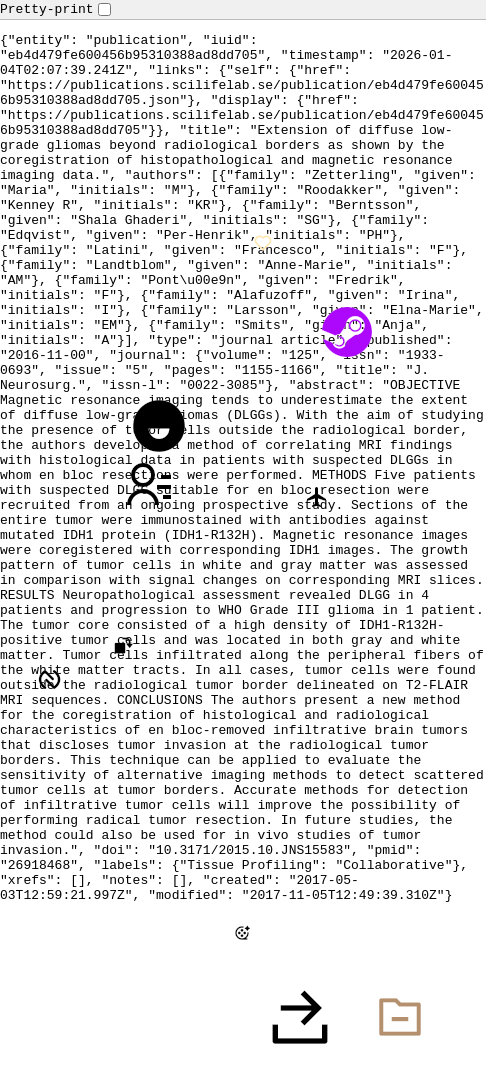 The image size is (486, 1090). What do you see at coordinates (300, 1019) in the screenshot?
I see `share content to another app or person` at bounding box center [300, 1019].